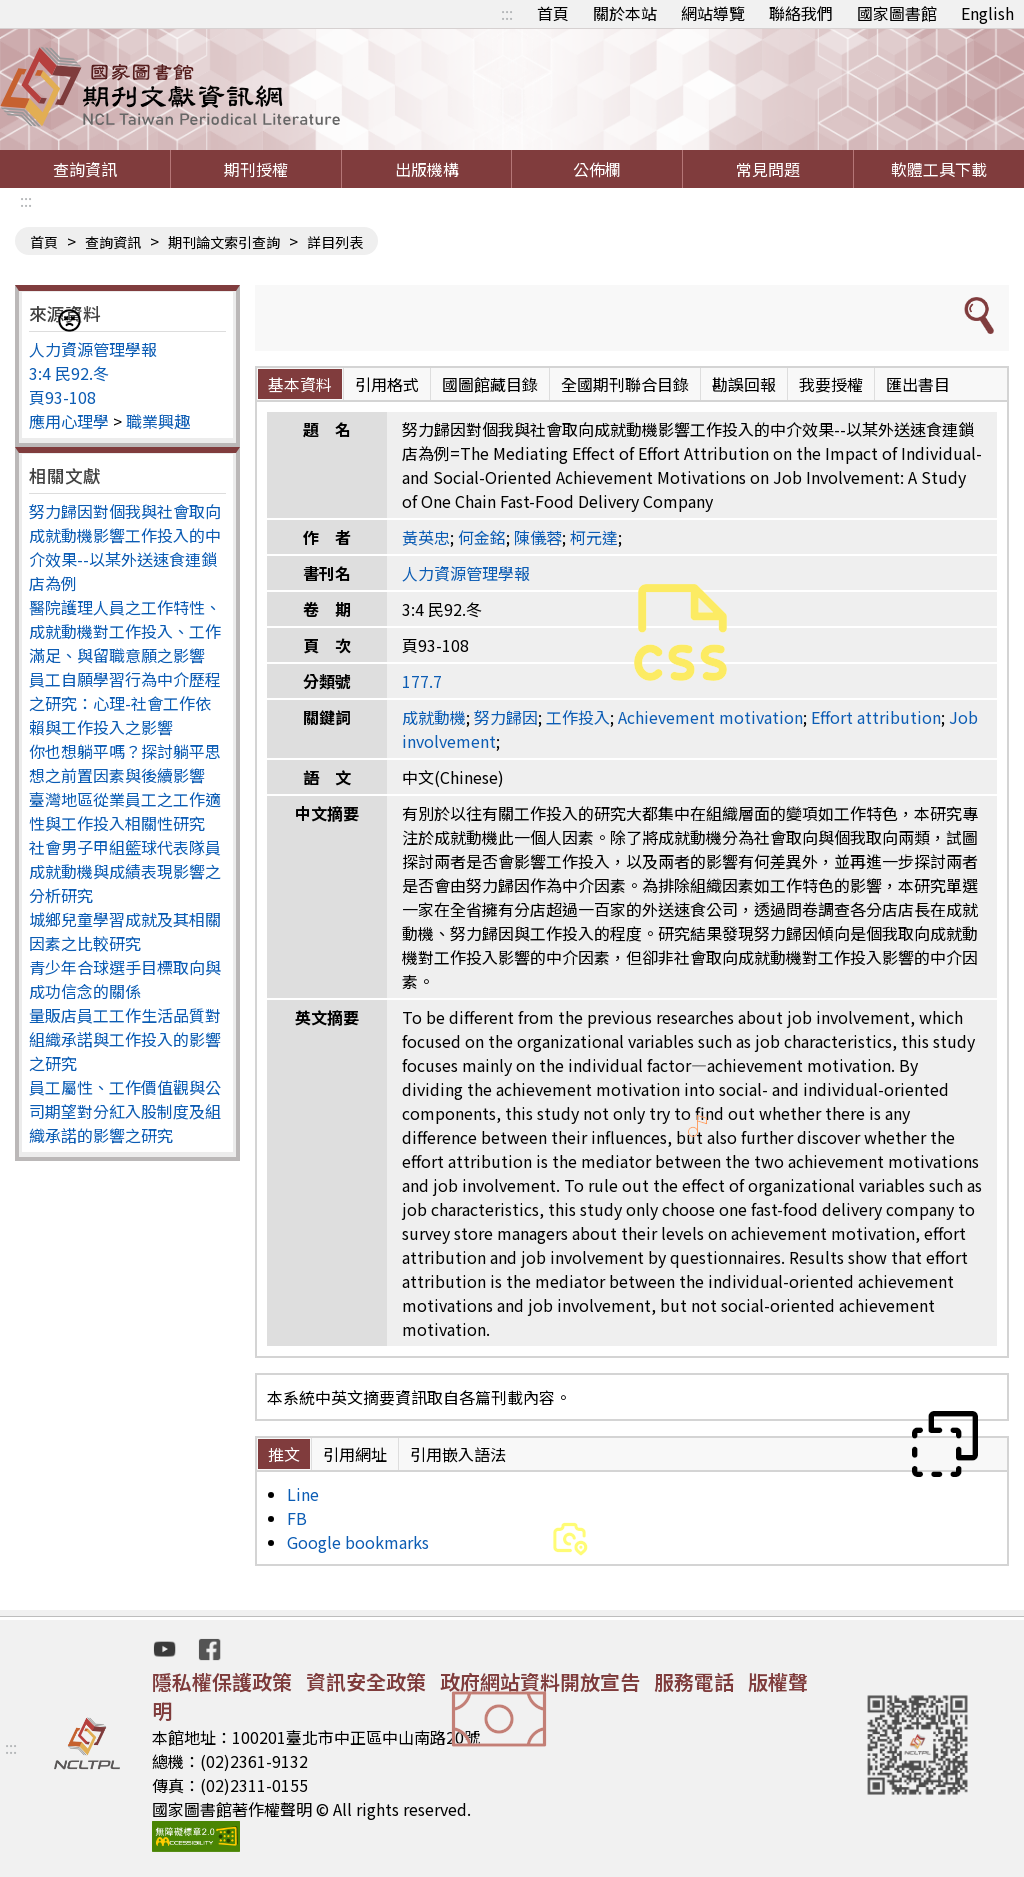  What do you see at coordinates (682, 636) in the screenshot?
I see `a CSS stylesheet file` at bounding box center [682, 636].